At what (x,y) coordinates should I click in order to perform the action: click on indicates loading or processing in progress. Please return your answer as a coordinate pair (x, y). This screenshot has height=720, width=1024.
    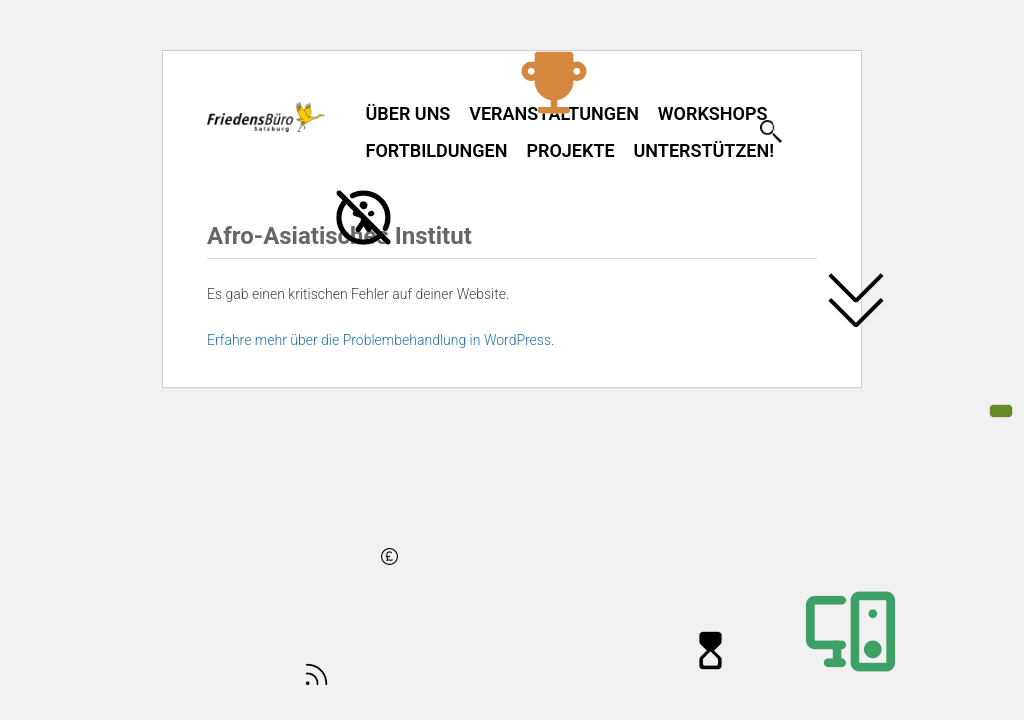
    Looking at the image, I should click on (710, 650).